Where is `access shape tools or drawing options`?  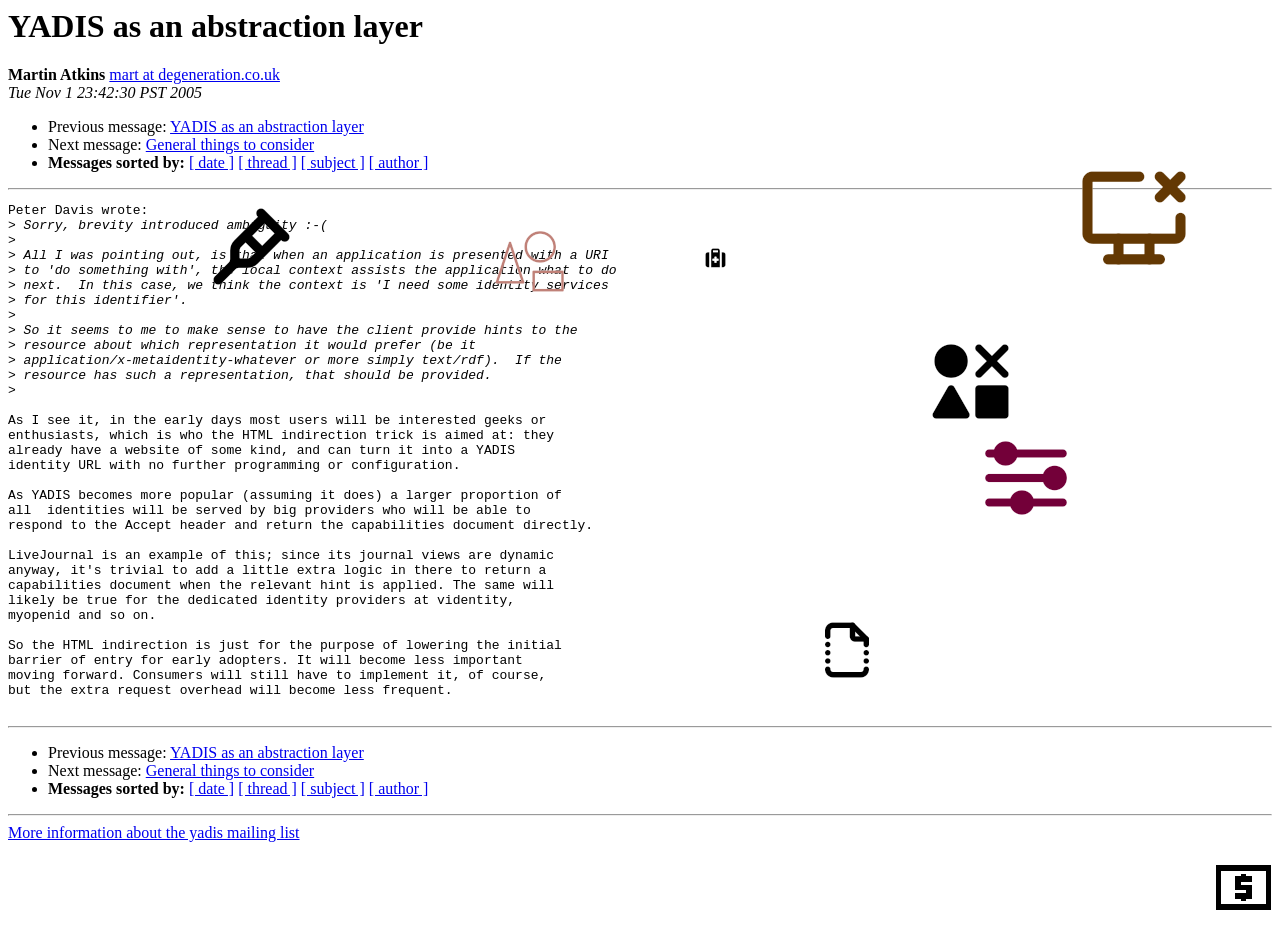
access shape tools or drawing options is located at coordinates (531, 264).